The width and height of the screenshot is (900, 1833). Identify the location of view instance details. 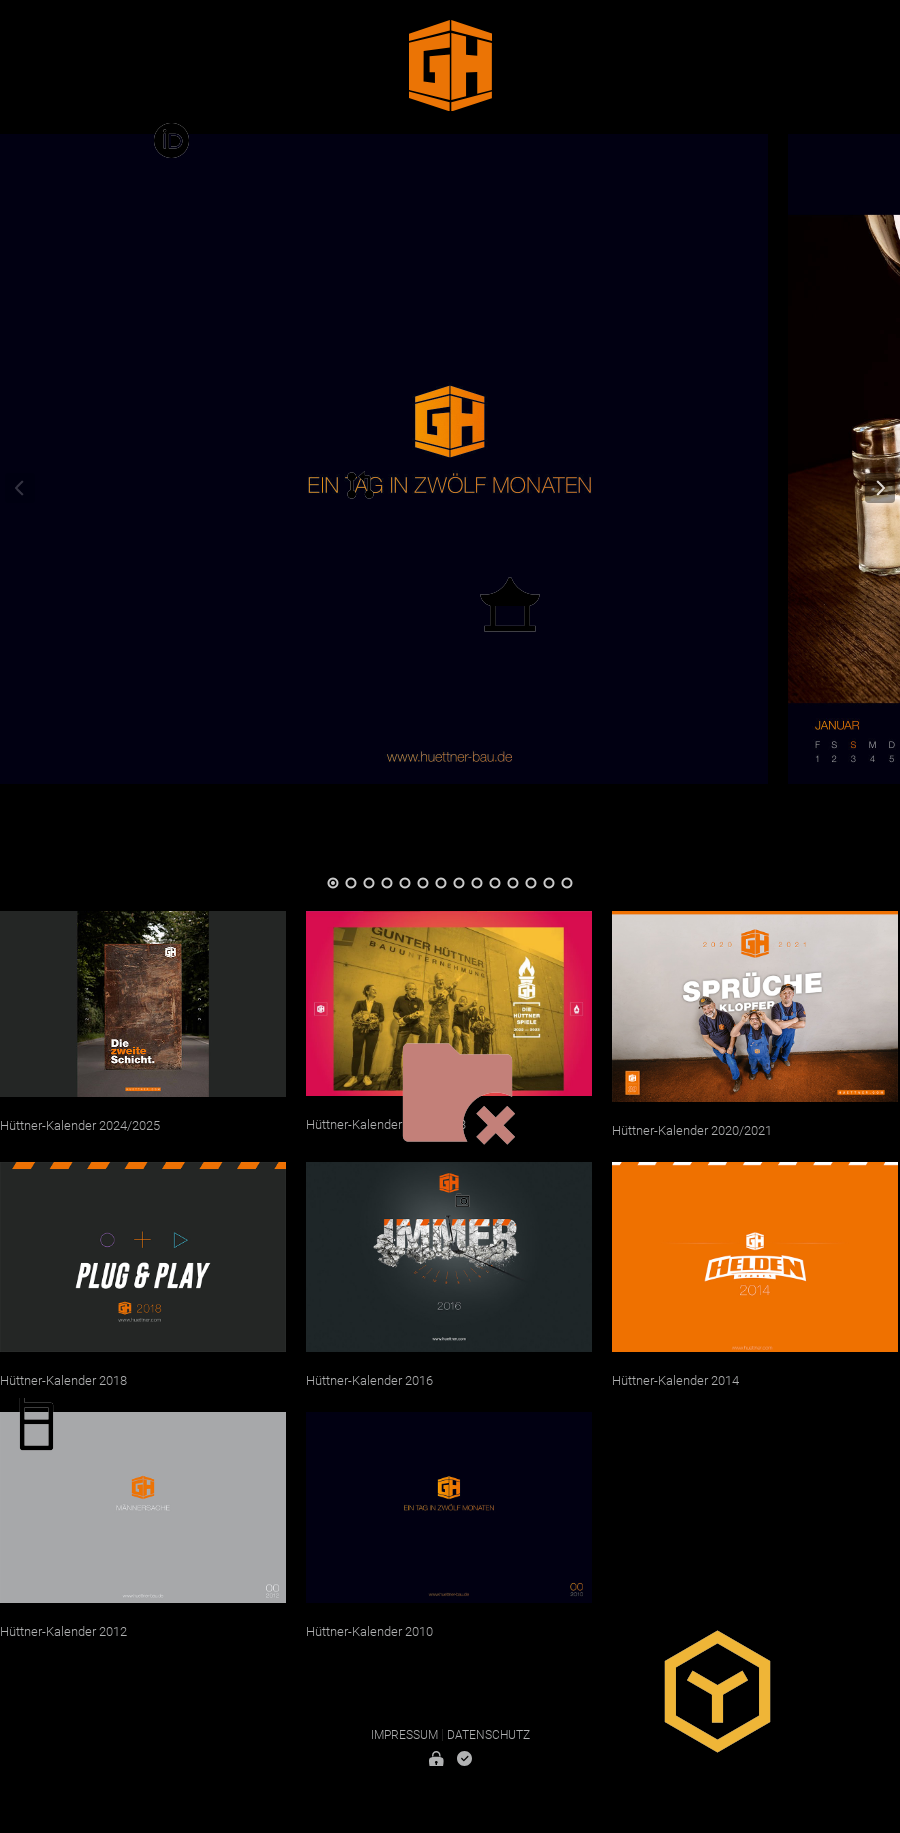
(717, 1691).